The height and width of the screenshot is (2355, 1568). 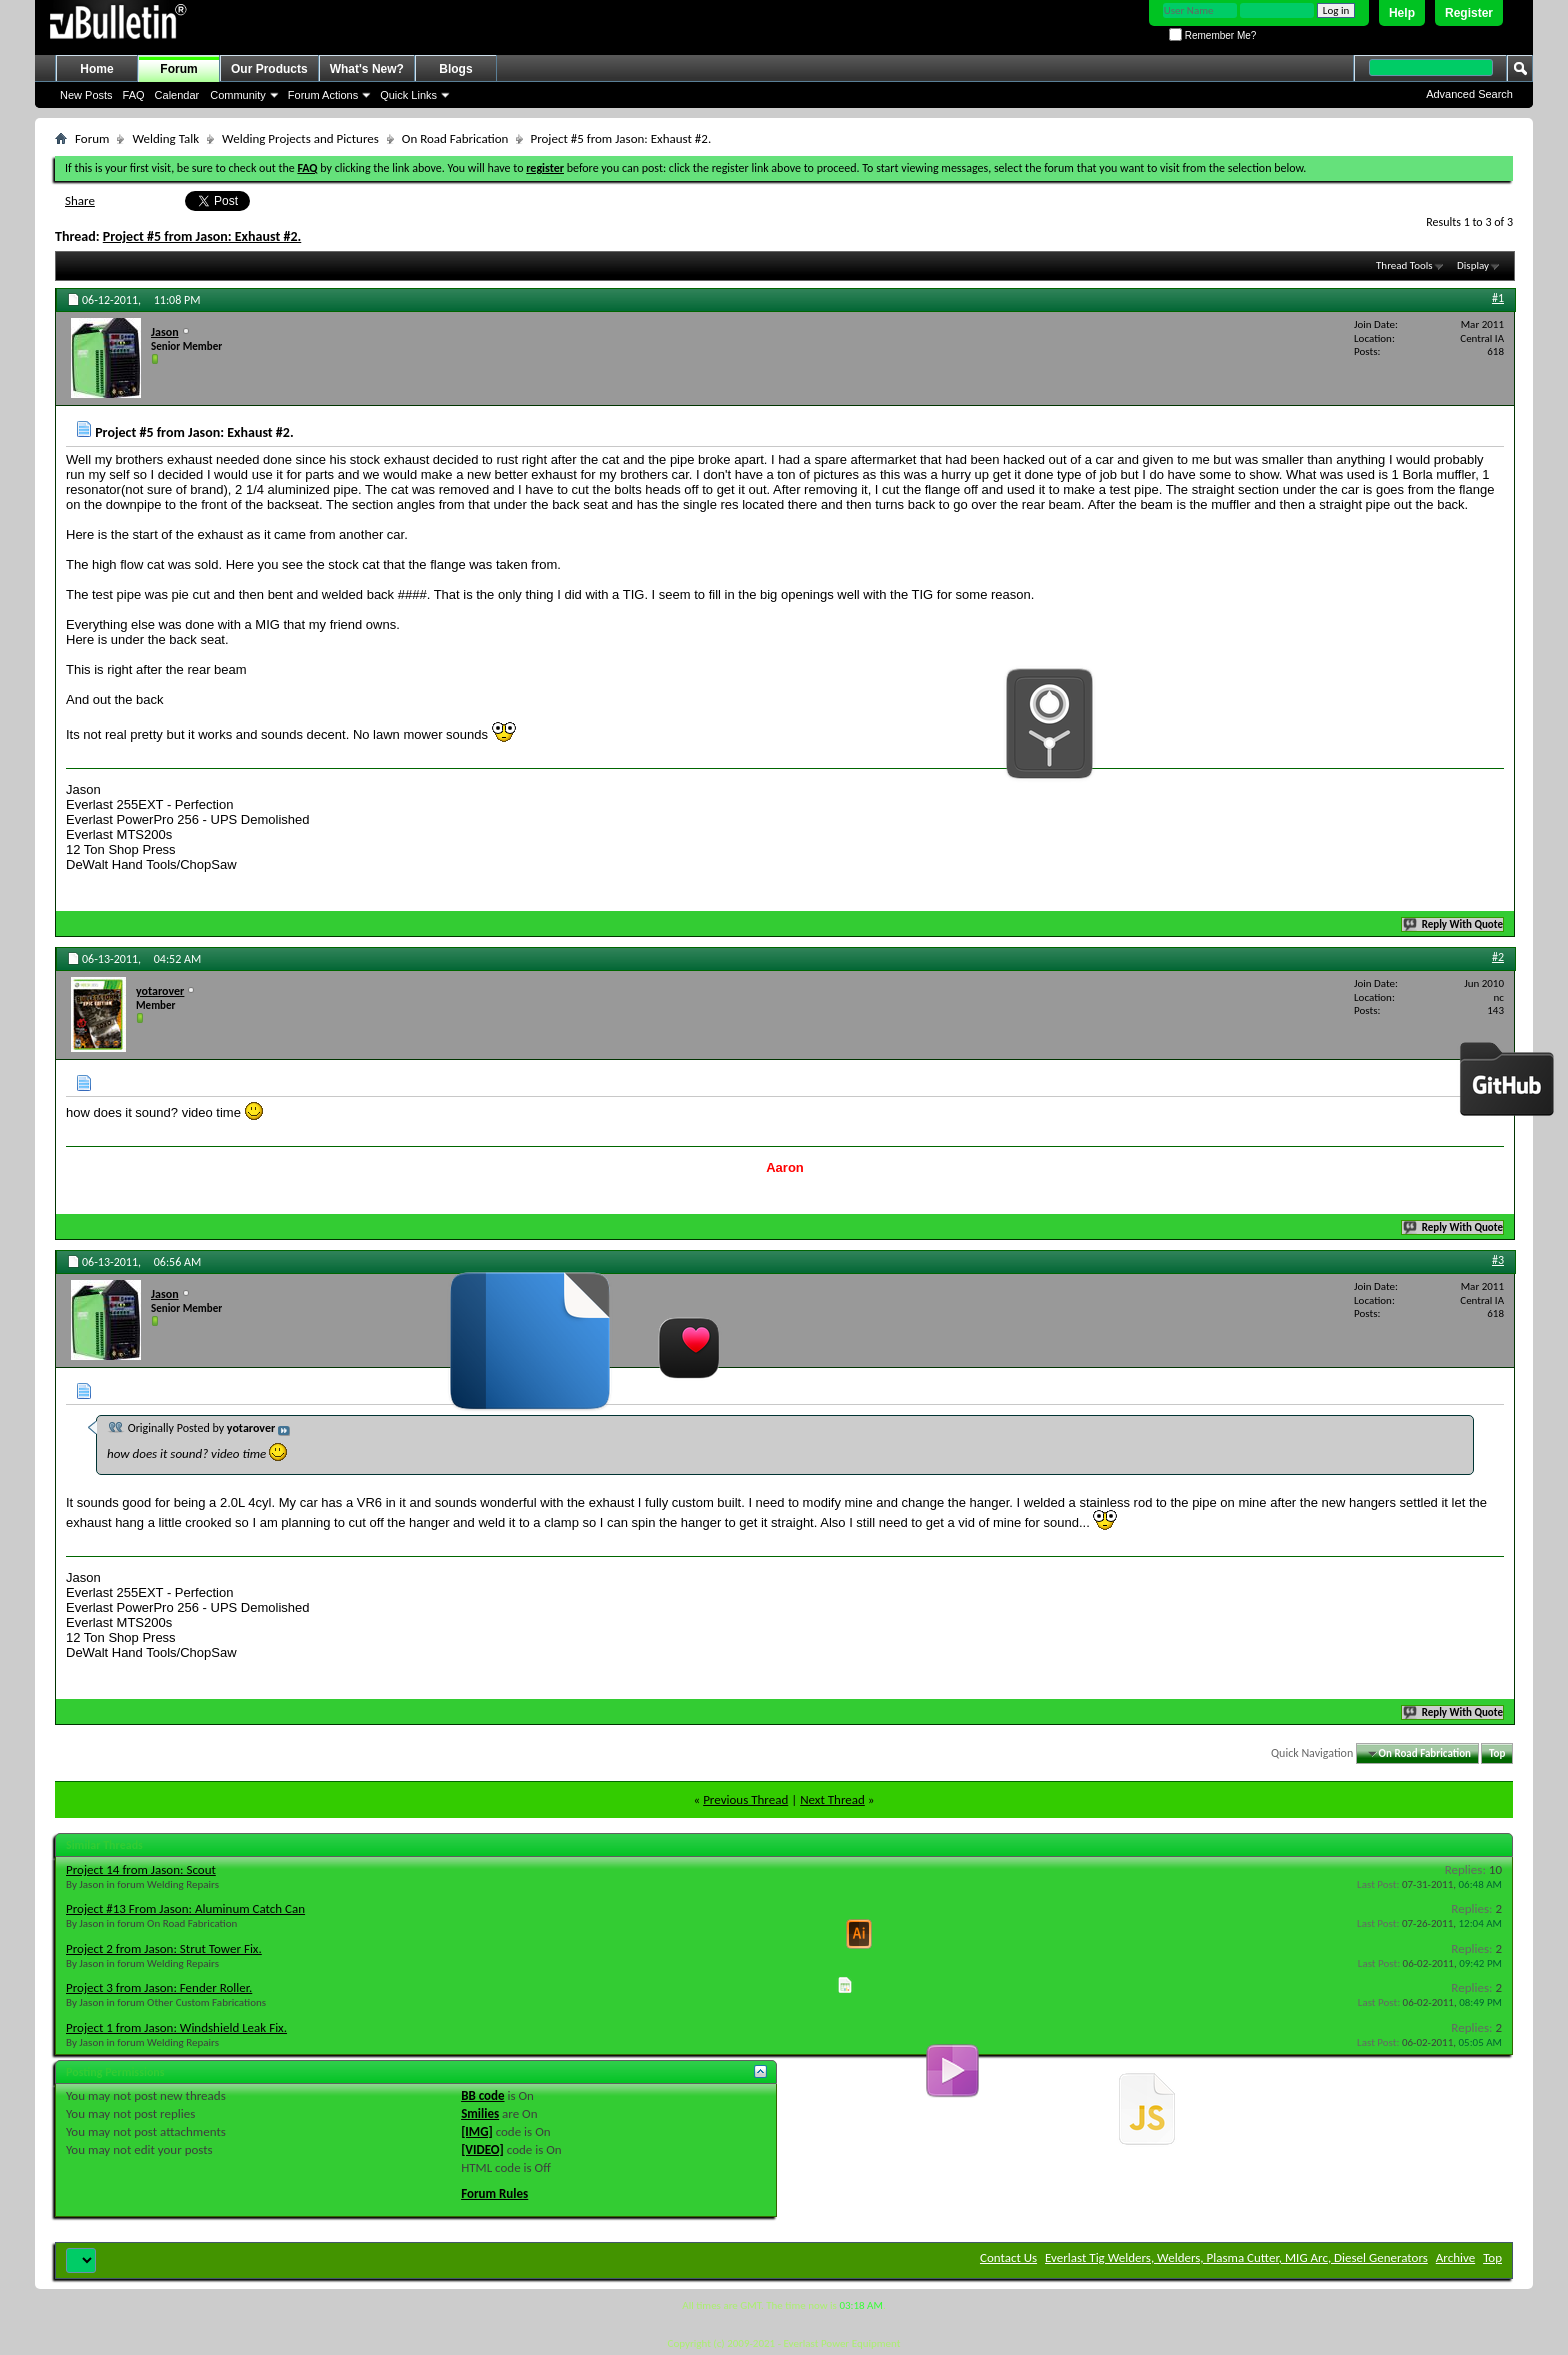 I want to click on change desktop wallpaper settings, so click(x=530, y=1335).